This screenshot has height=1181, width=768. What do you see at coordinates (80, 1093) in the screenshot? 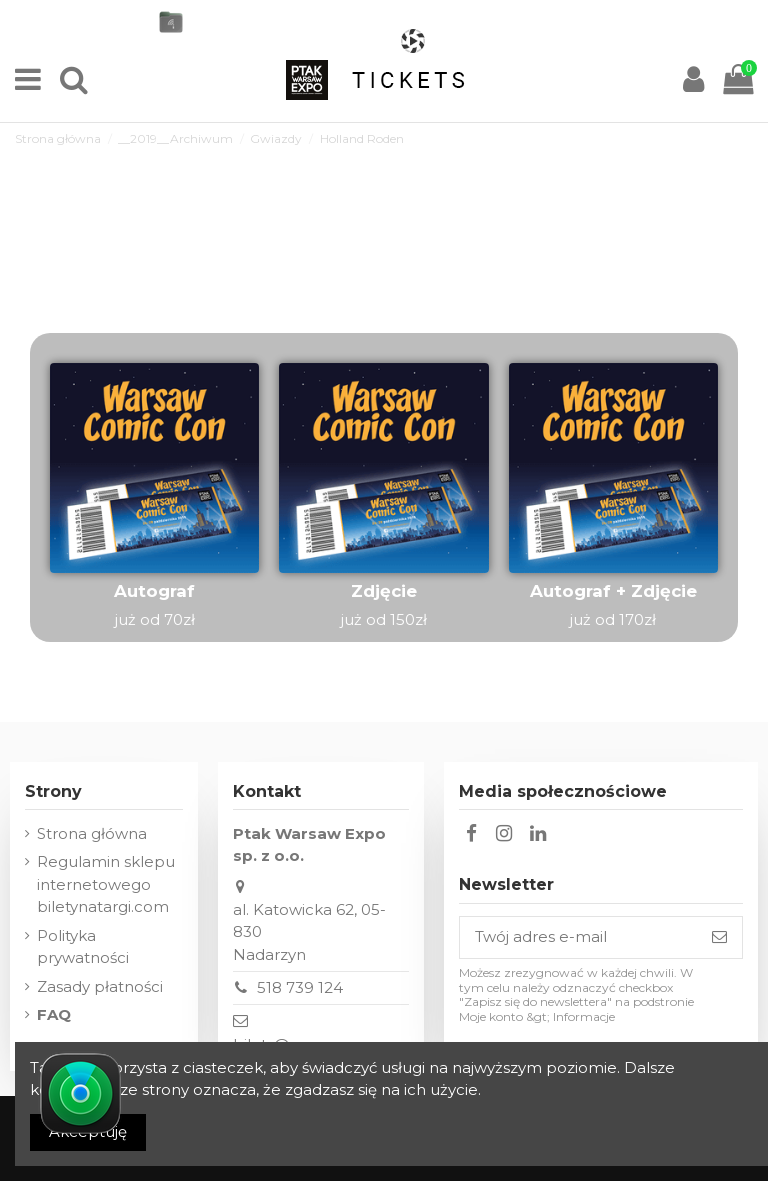
I see `open find my app to locate devices` at bounding box center [80, 1093].